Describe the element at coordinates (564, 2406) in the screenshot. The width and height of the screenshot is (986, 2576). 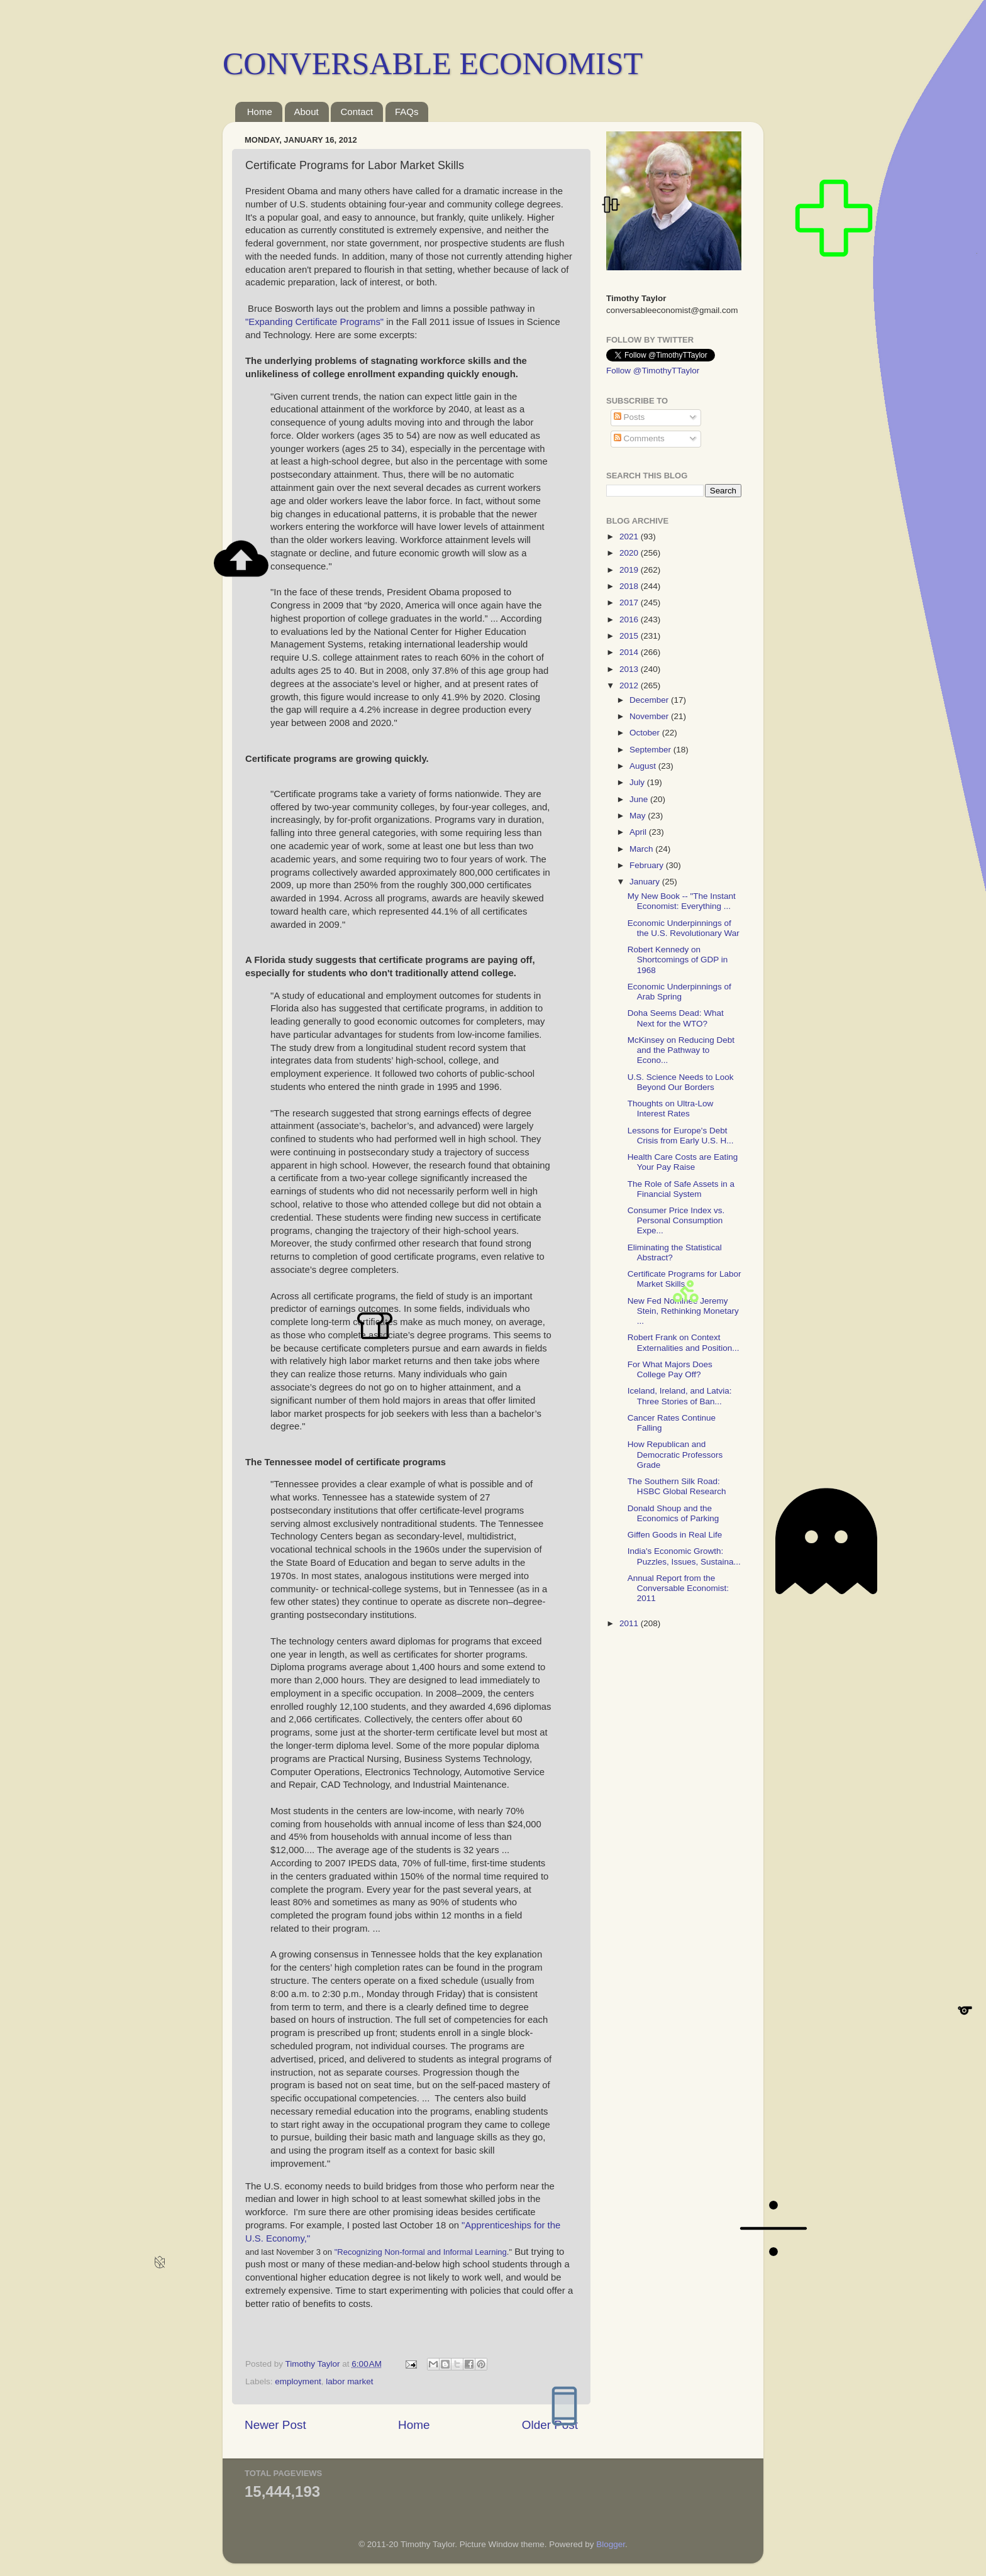
I see `switch to mobile view` at that location.